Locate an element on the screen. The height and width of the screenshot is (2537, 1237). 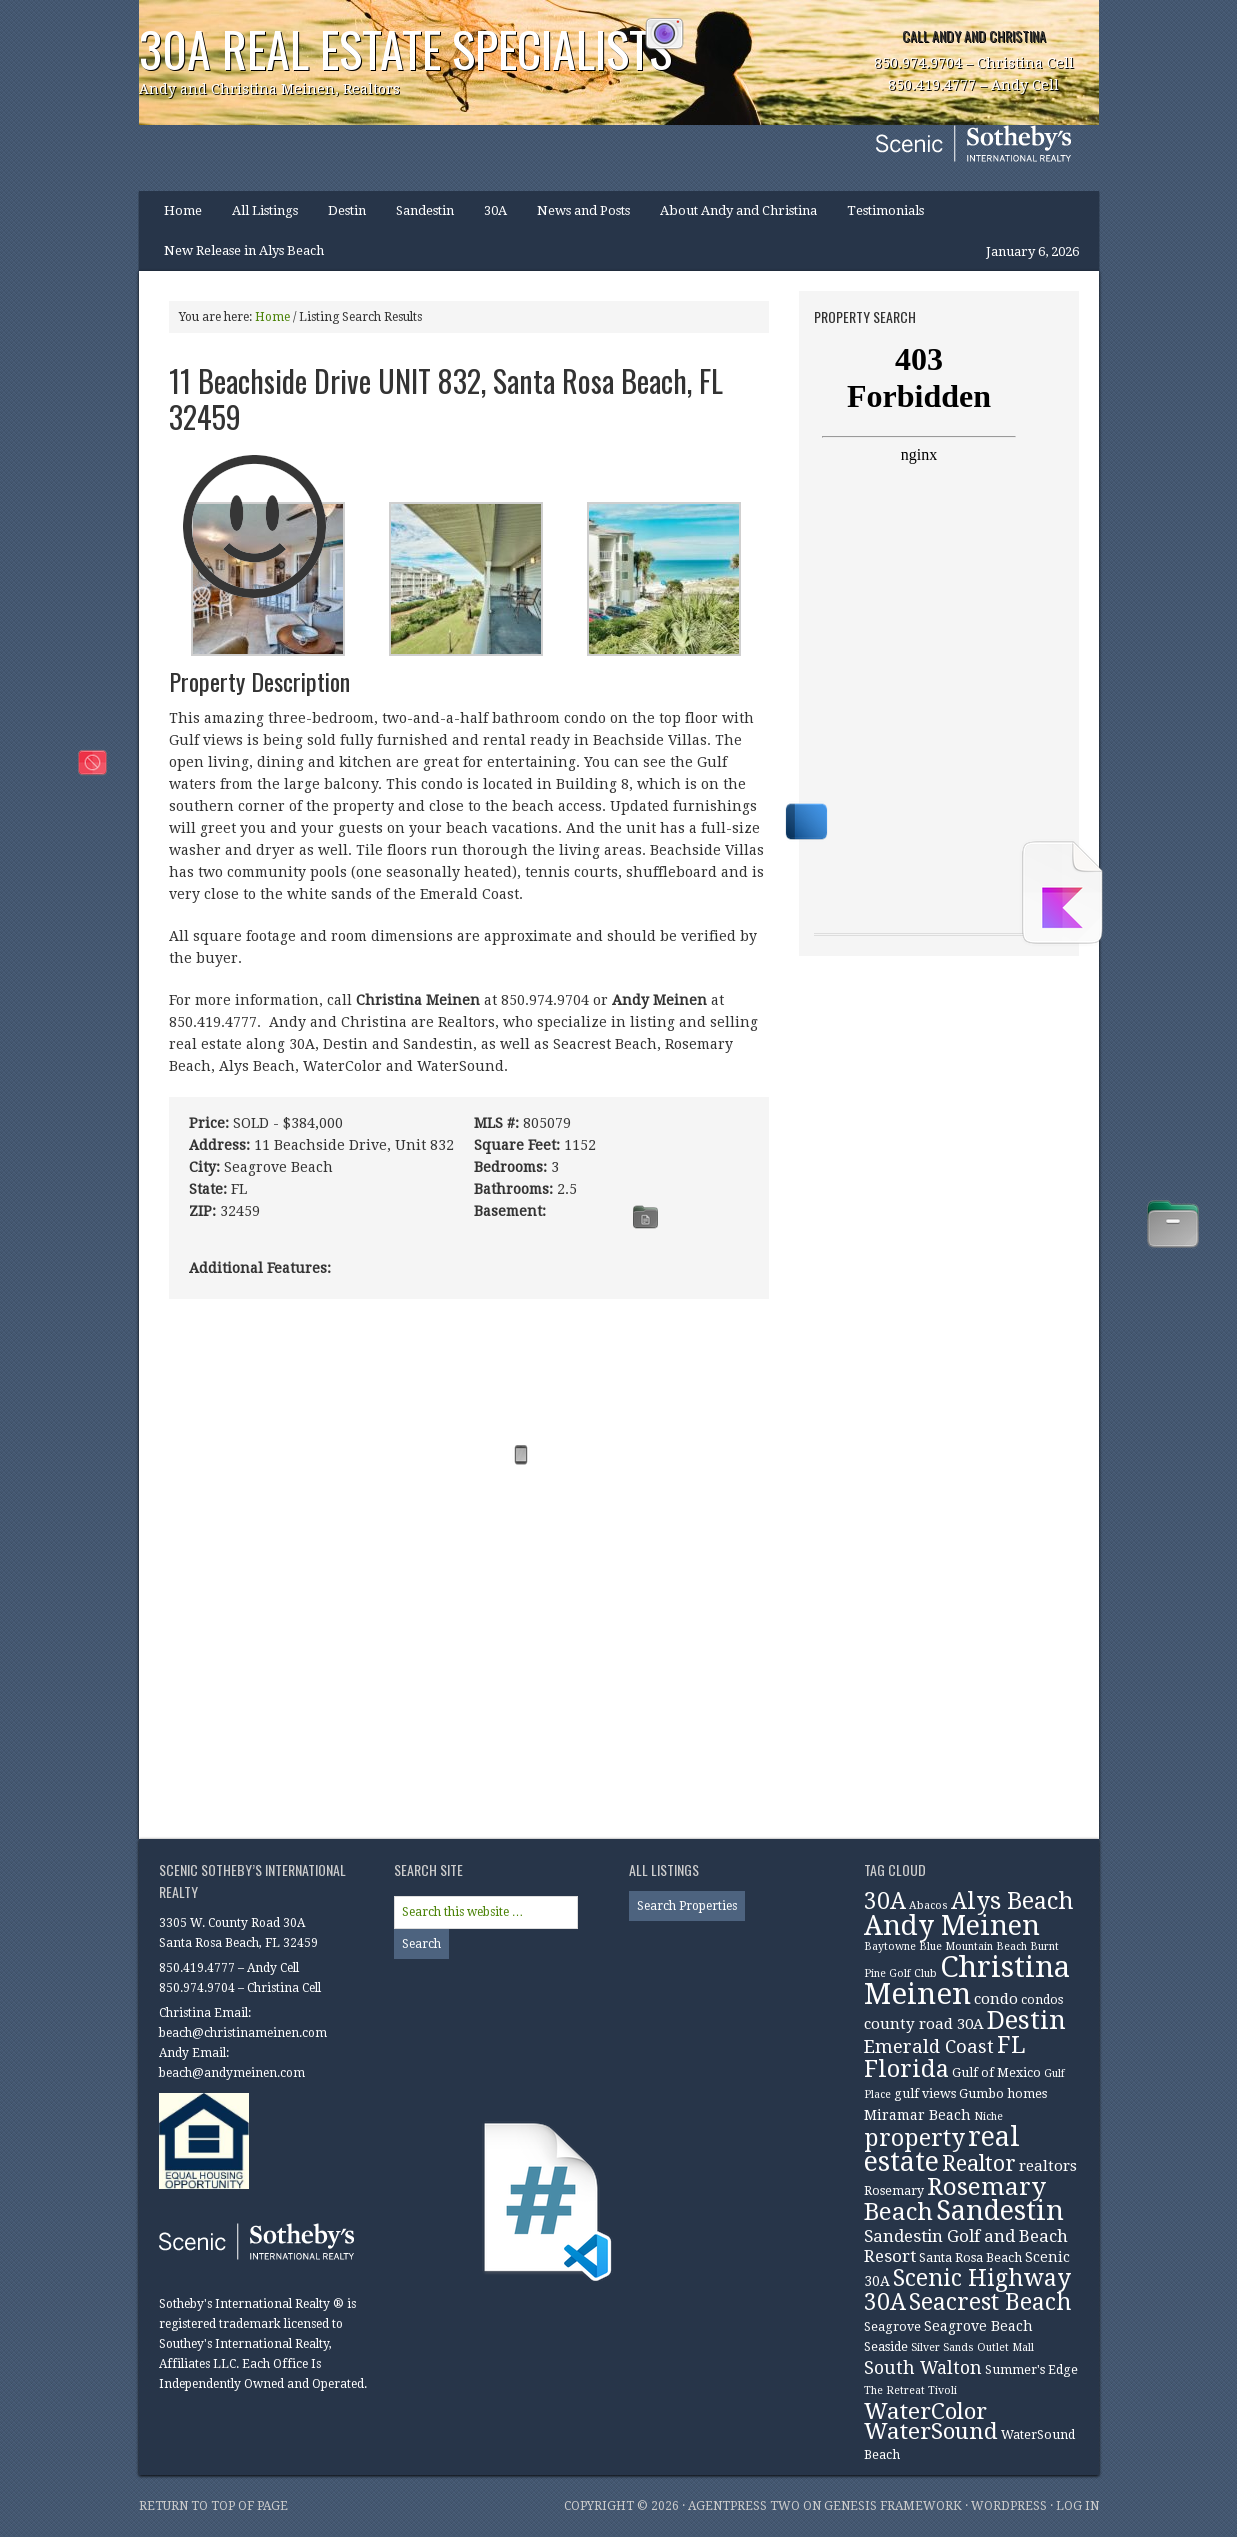
open your documents folder is located at coordinates (645, 1216).